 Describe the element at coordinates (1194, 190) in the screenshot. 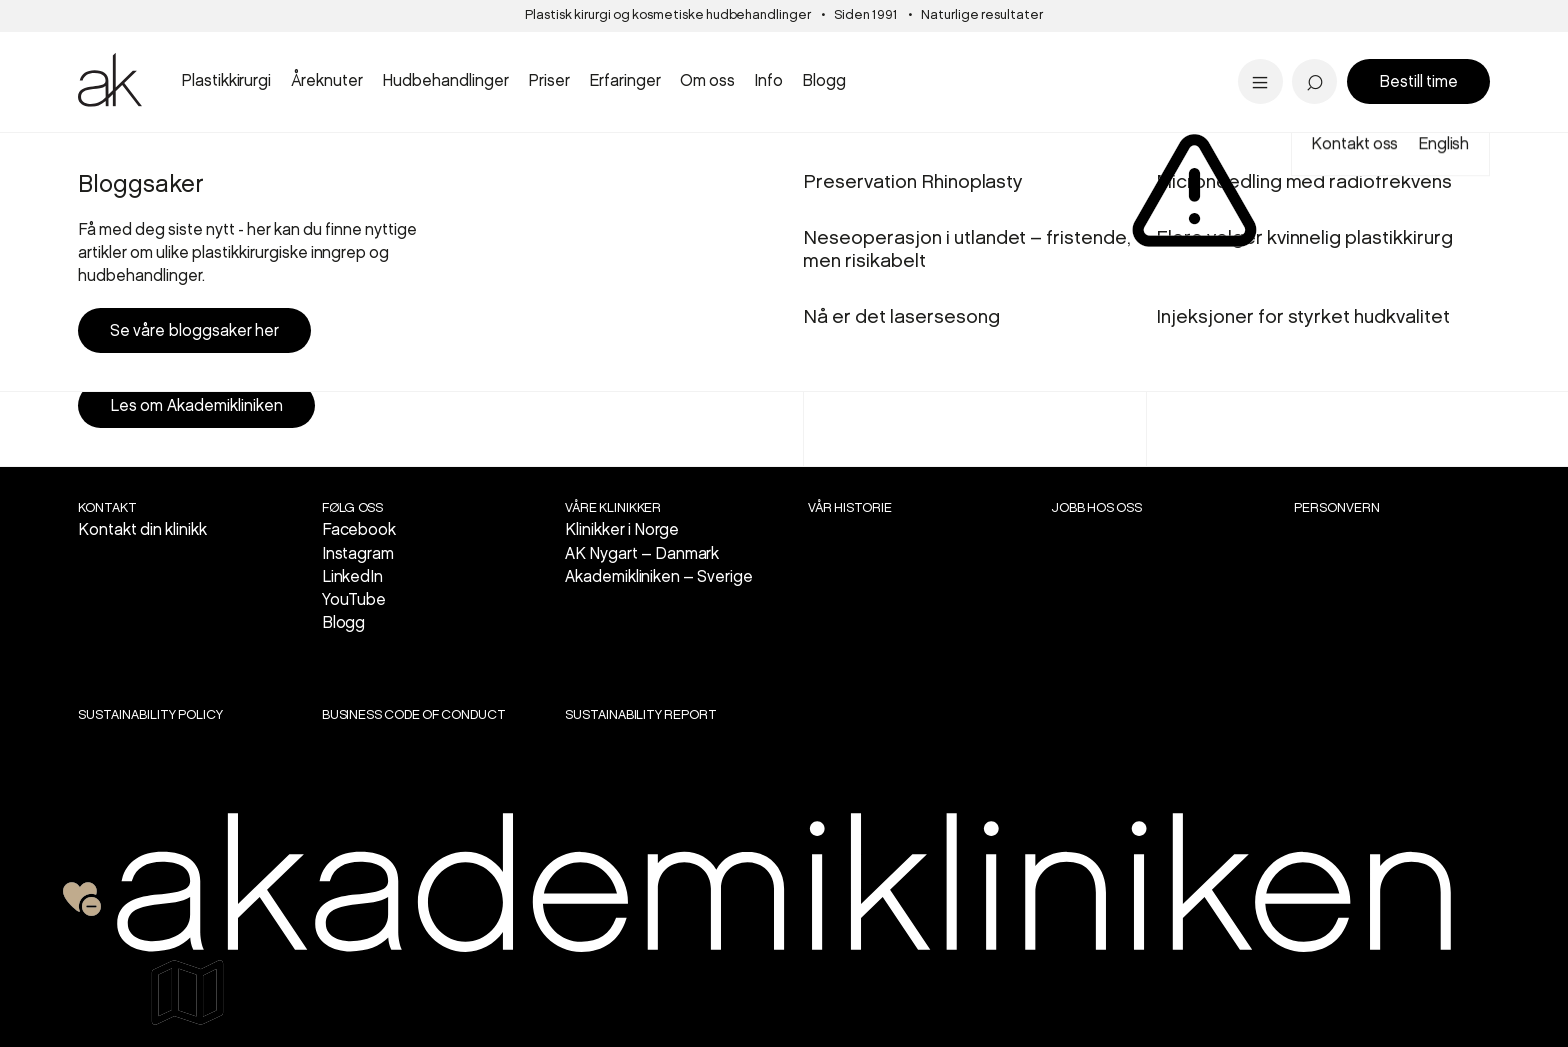

I see `indicates a warning or alert status` at that location.